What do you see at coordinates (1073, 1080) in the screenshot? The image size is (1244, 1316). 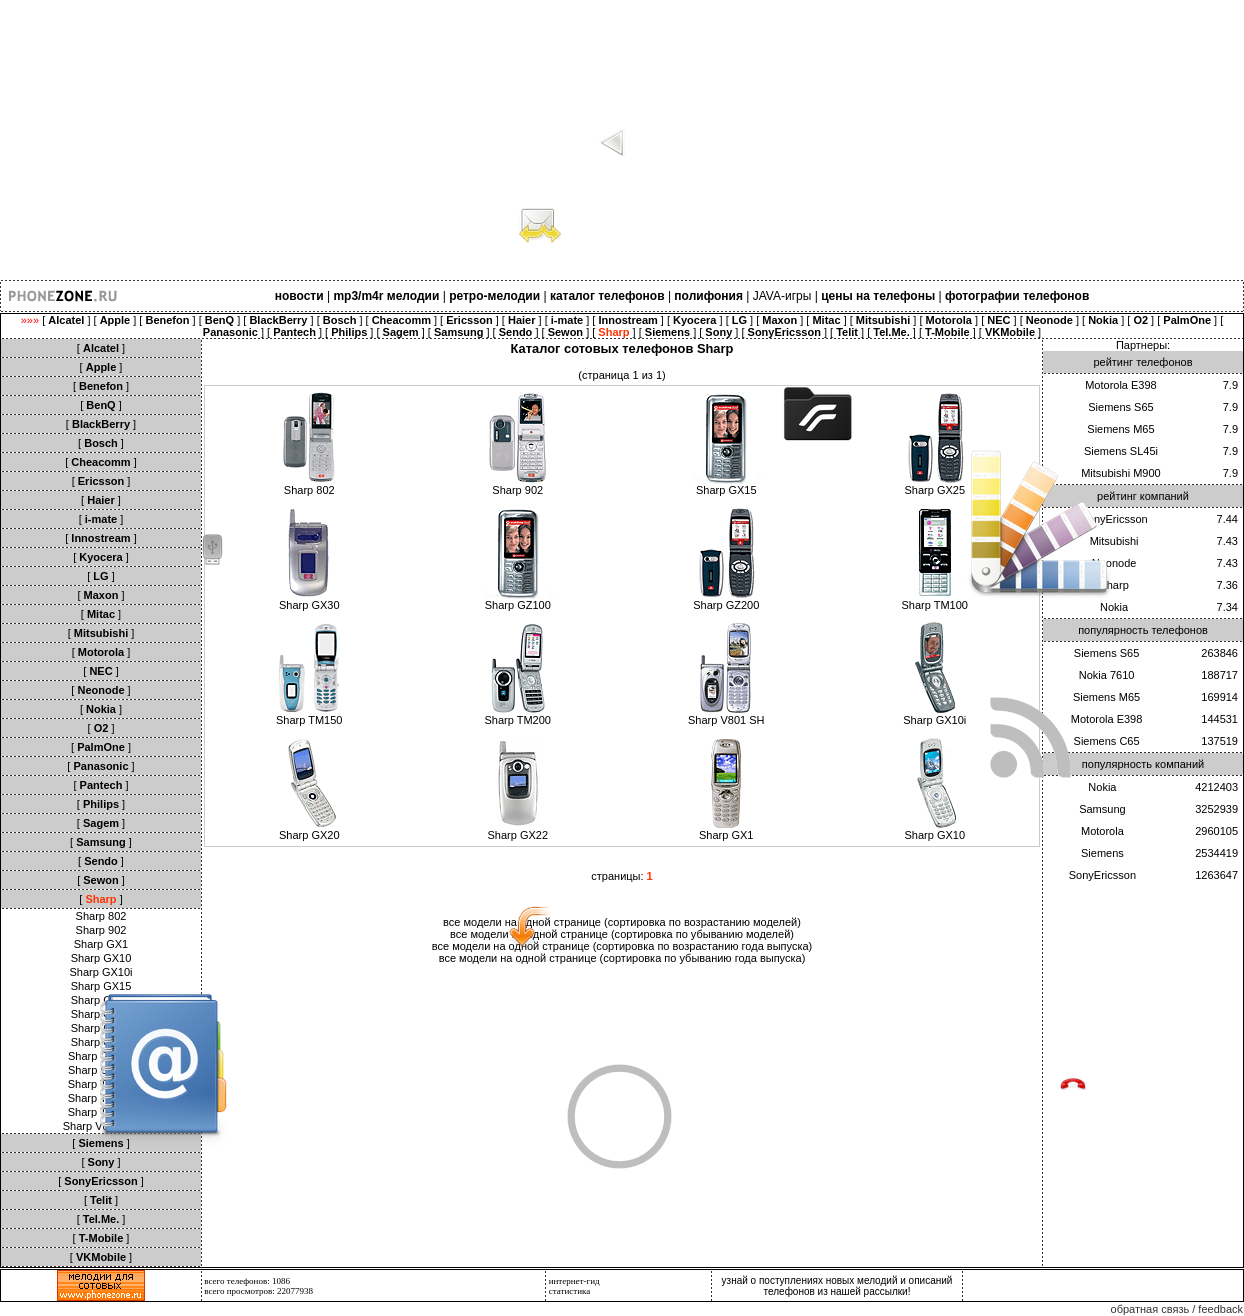 I see `end the current call` at bounding box center [1073, 1080].